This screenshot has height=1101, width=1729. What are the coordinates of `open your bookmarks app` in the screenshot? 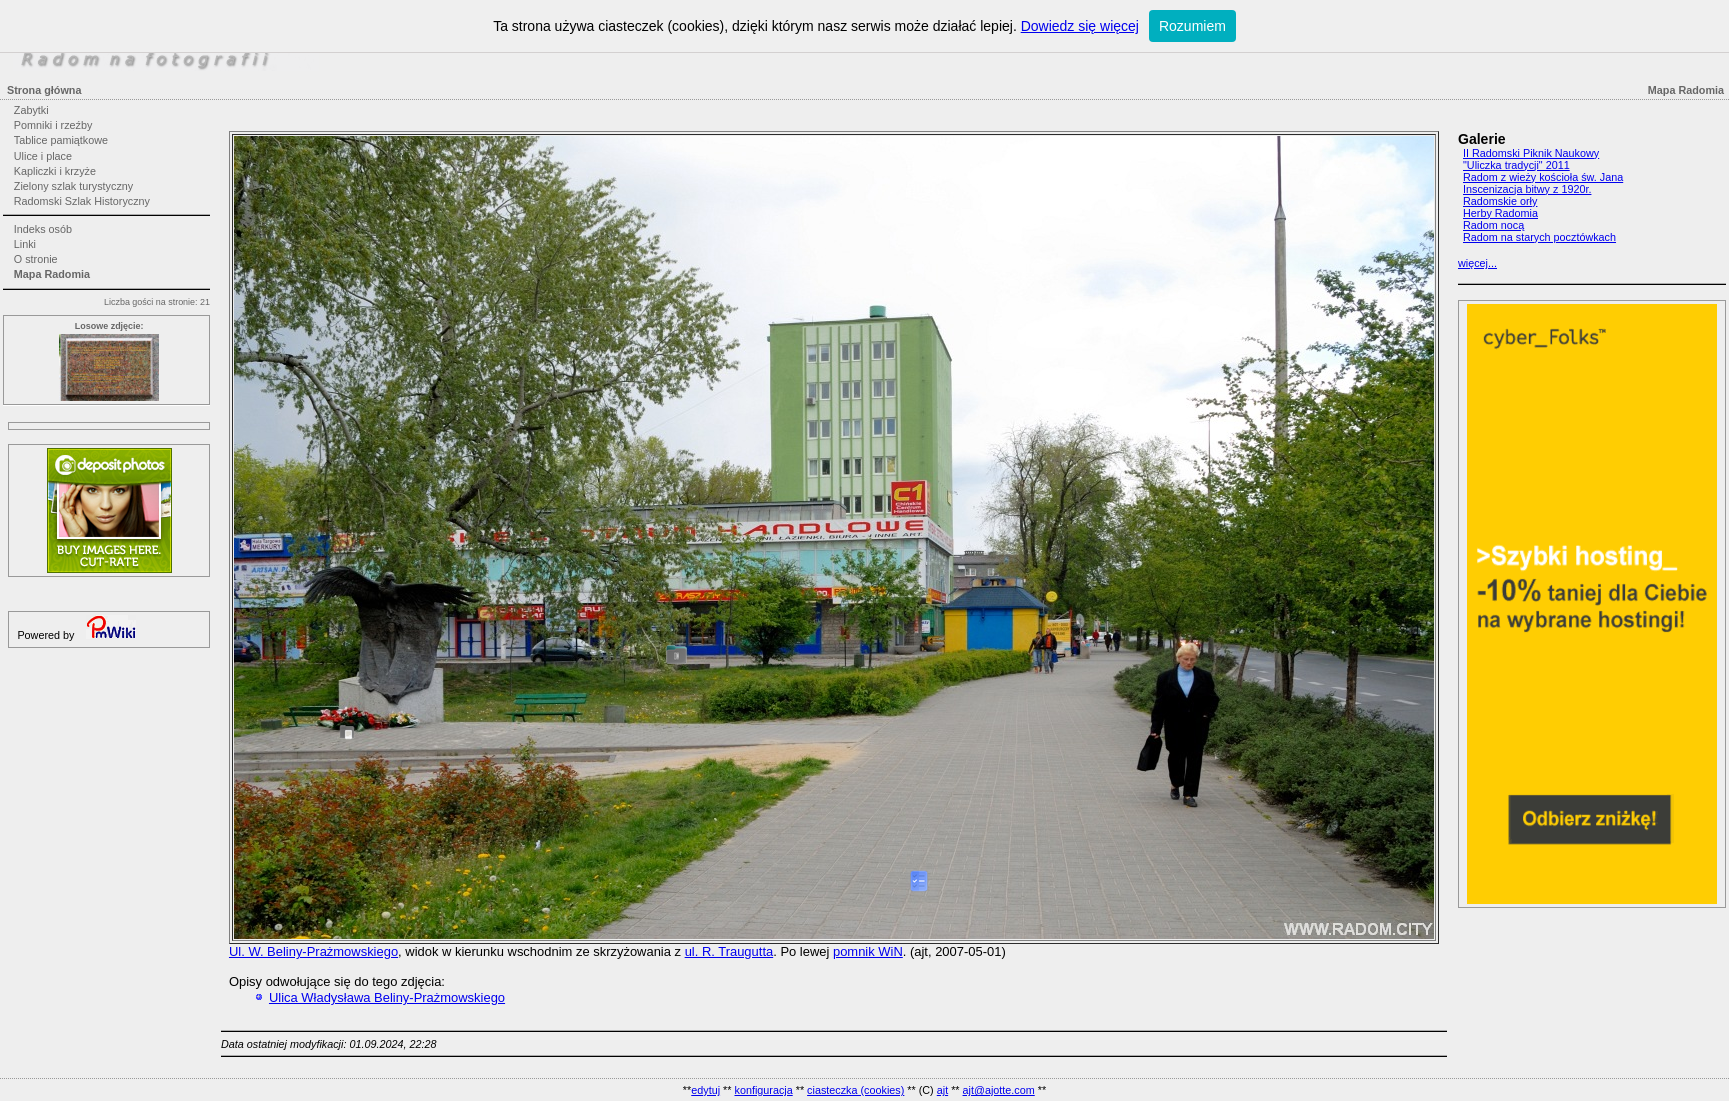 It's located at (919, 881).